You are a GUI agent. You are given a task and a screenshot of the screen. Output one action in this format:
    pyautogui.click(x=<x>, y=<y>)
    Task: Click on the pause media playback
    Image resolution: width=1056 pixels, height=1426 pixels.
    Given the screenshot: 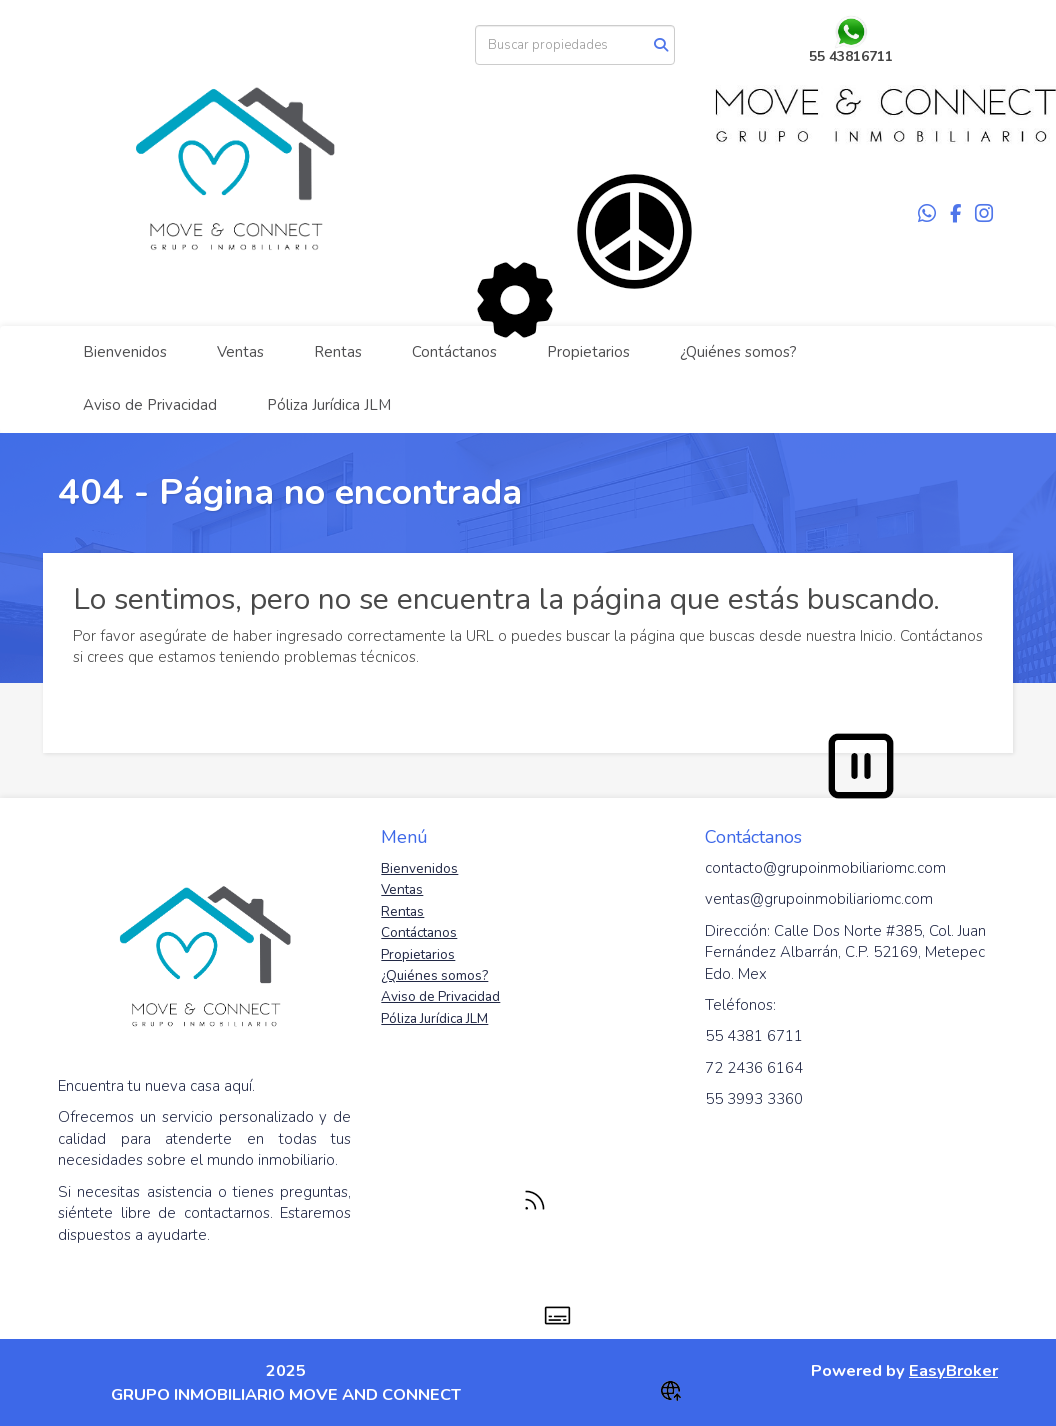 What is the action you would take?
    pyautogui.click(x=861, y=766)
    